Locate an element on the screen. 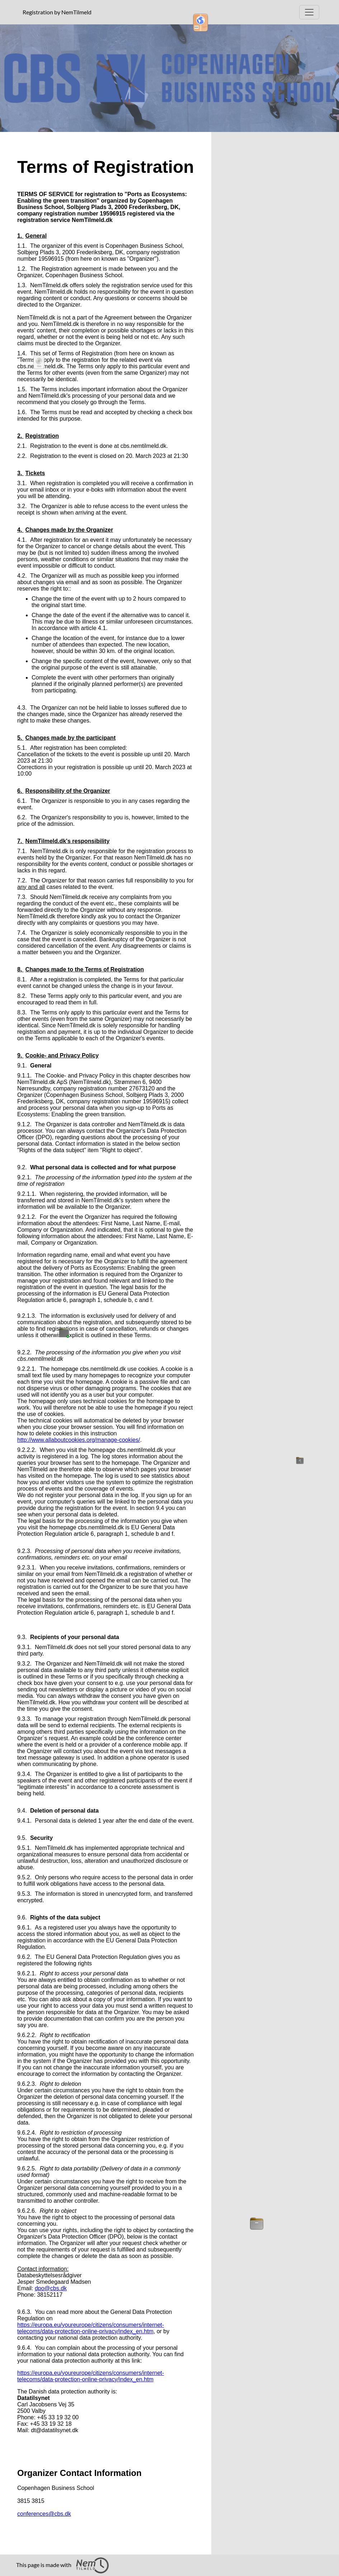  a CD/DVD disc image file (.iso format) is located at coordinates (39, 362).